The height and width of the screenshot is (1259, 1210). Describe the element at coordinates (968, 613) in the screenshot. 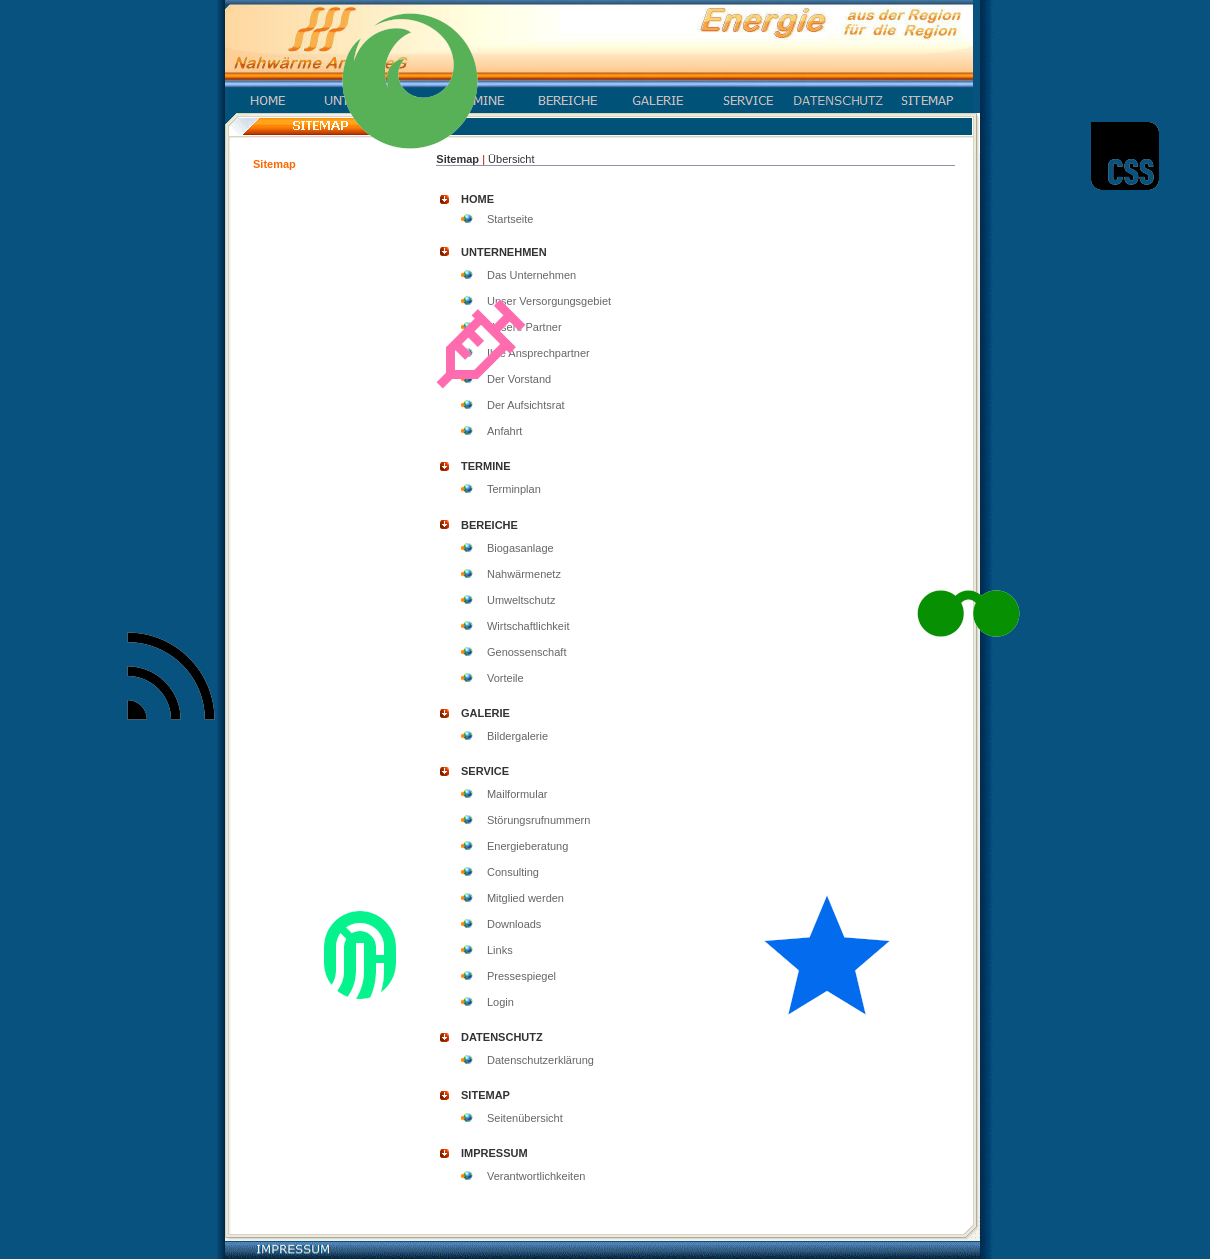

I see `enable reading mode` at that location.